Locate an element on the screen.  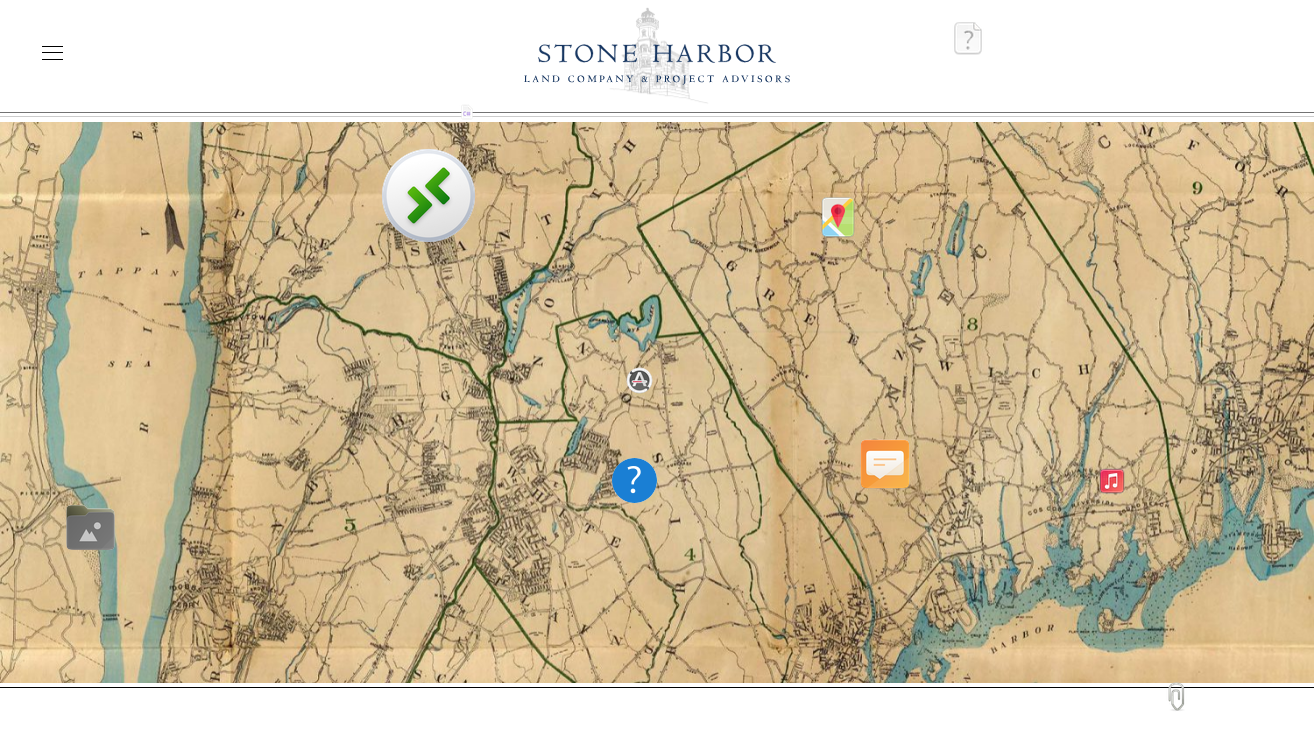
check for available software updates is located at coordinates (639, 380).